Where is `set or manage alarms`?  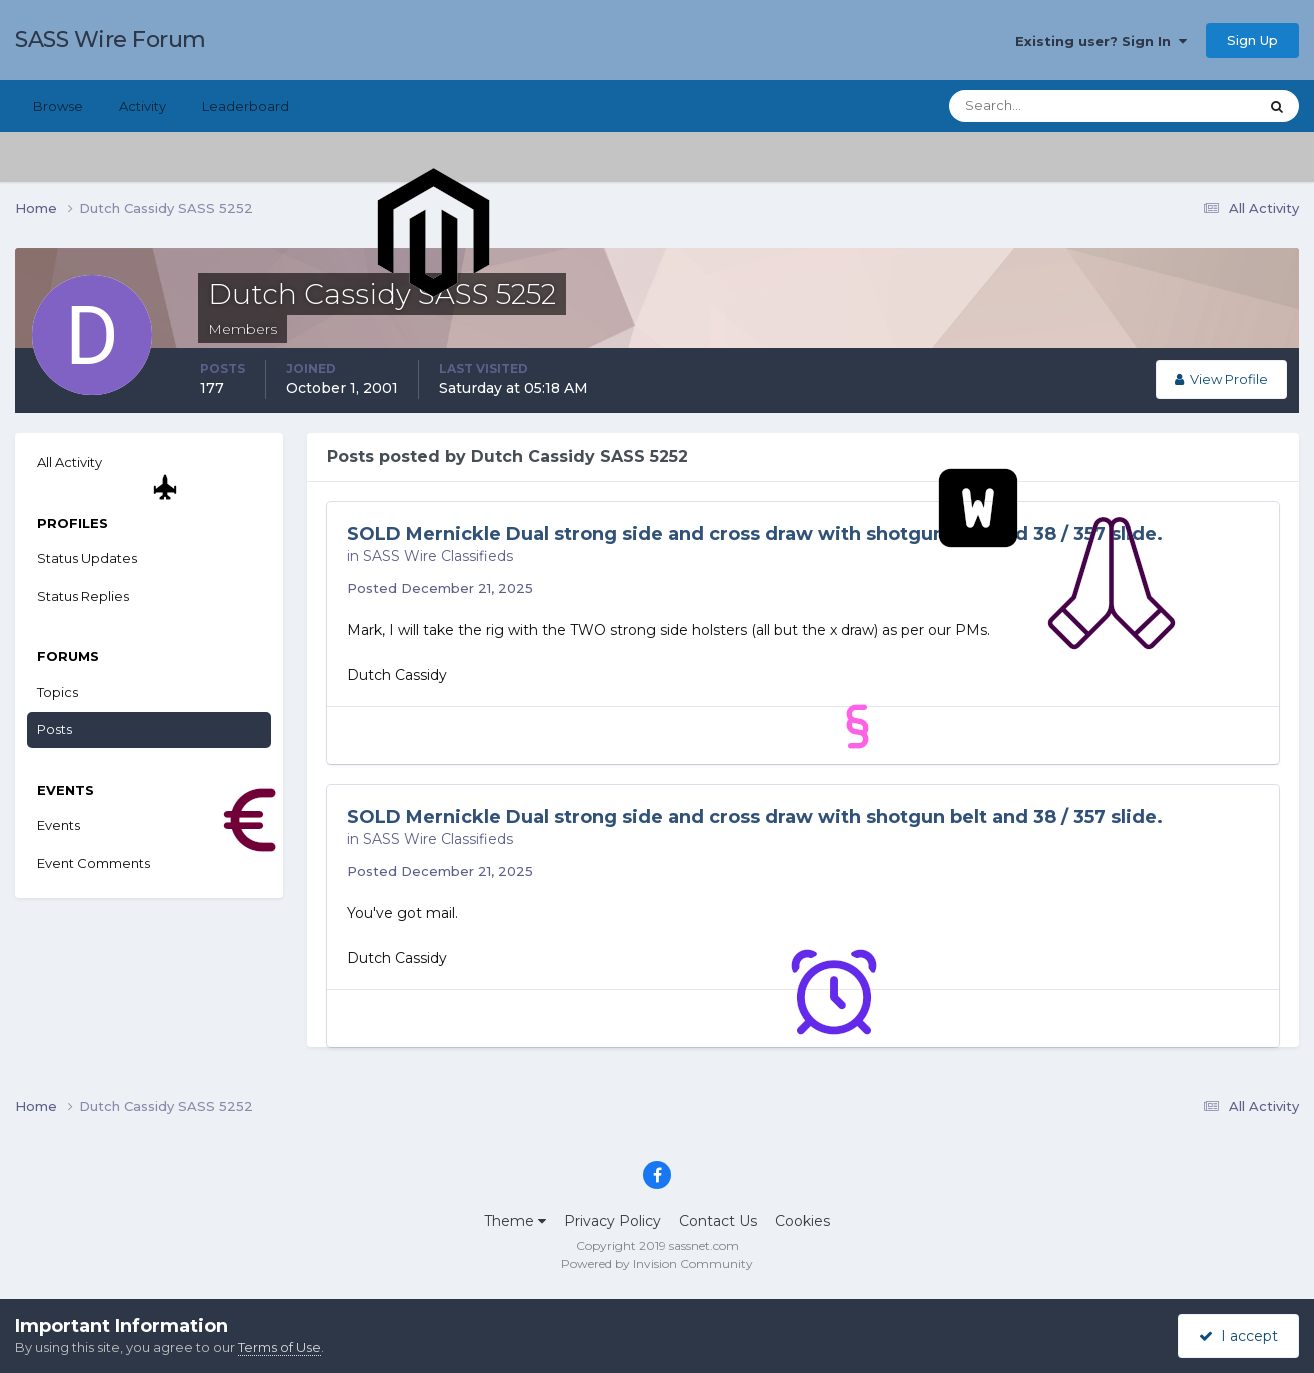
set or manage alarms is located at coordinates (834, 992).